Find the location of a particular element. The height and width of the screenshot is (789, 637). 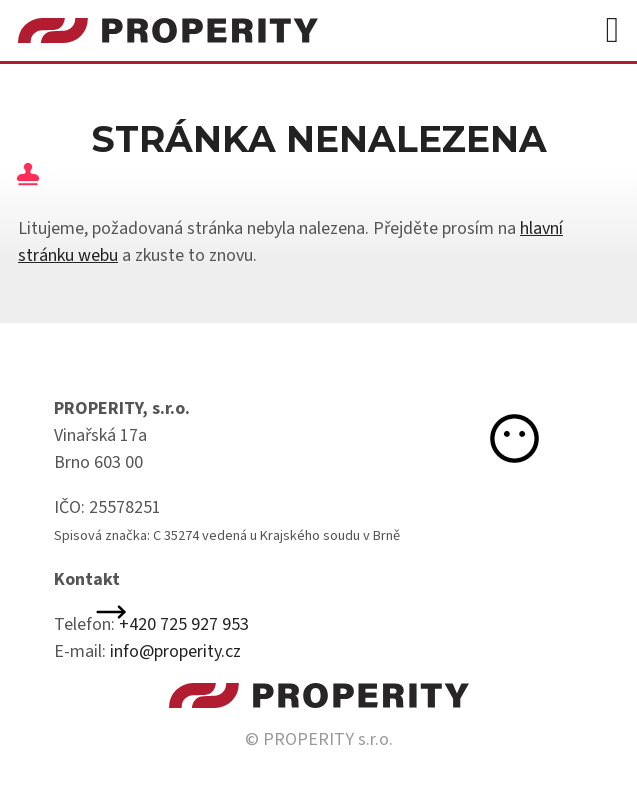

indicates a neutral or indifferent reaction is located at coordinates (514, 438).